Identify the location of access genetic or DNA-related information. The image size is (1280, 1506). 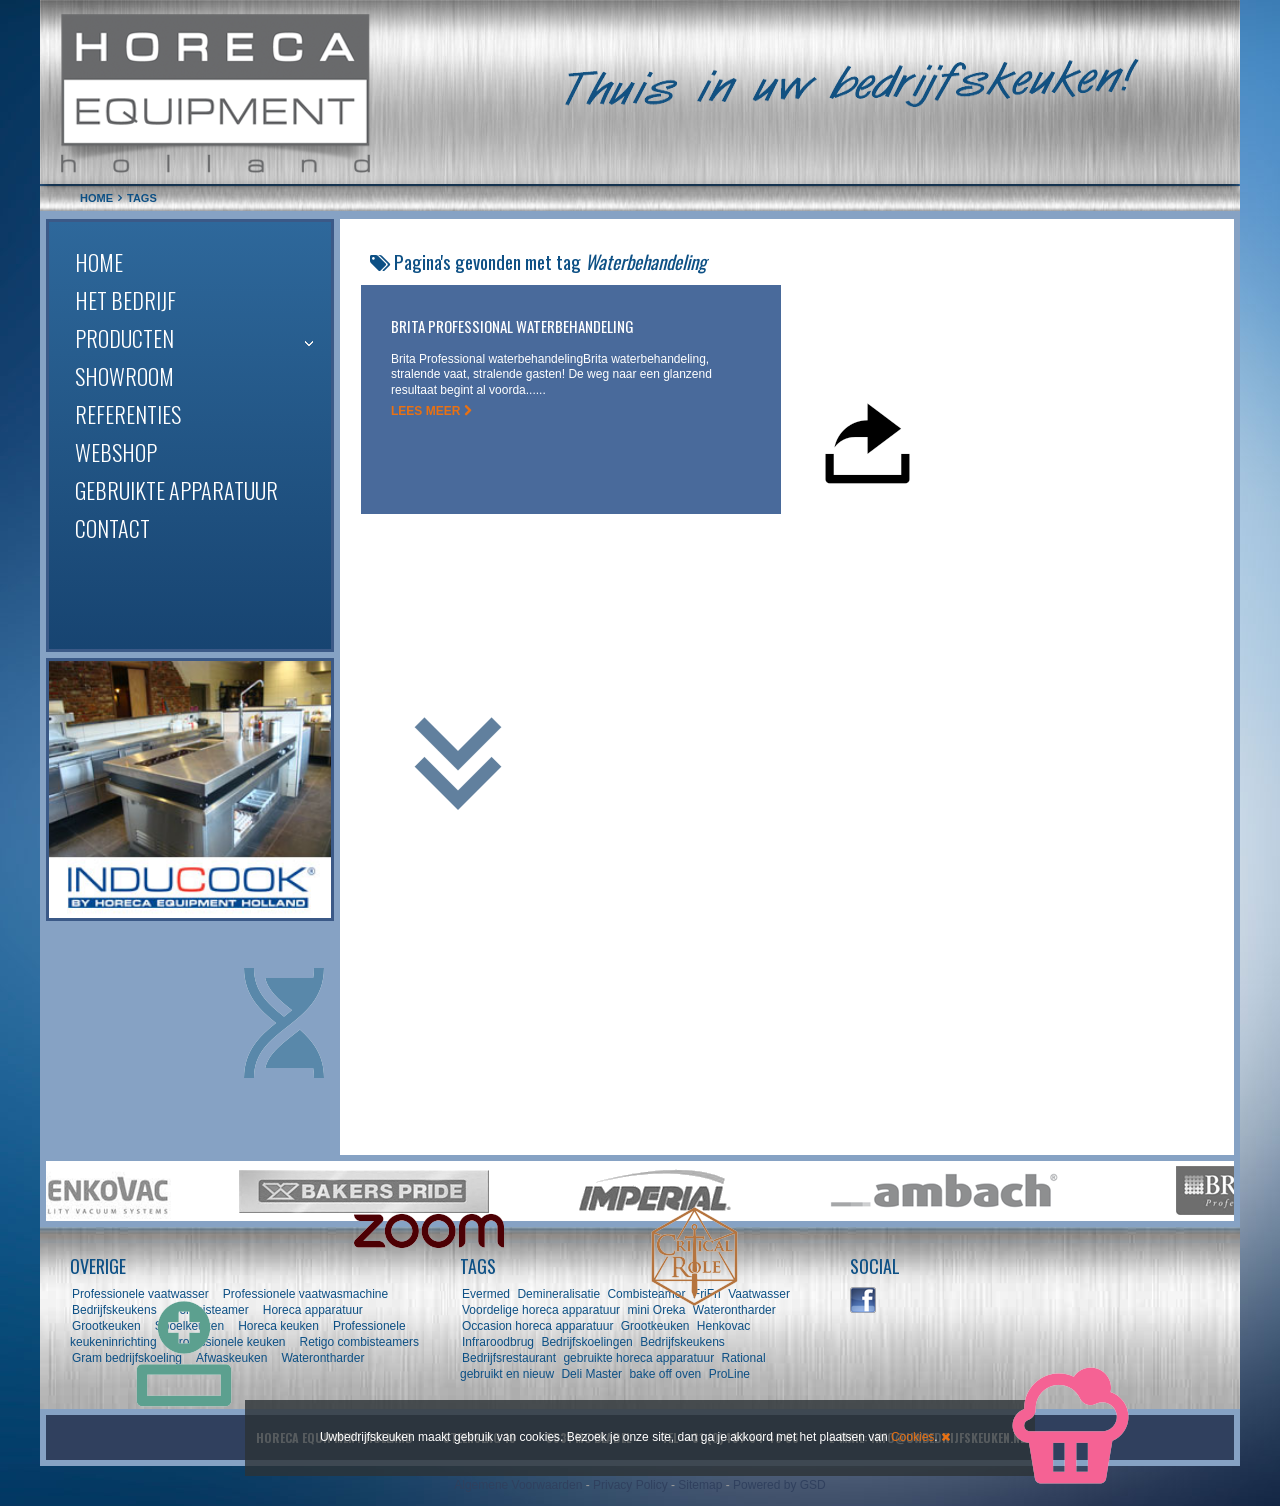
(284, 1023).